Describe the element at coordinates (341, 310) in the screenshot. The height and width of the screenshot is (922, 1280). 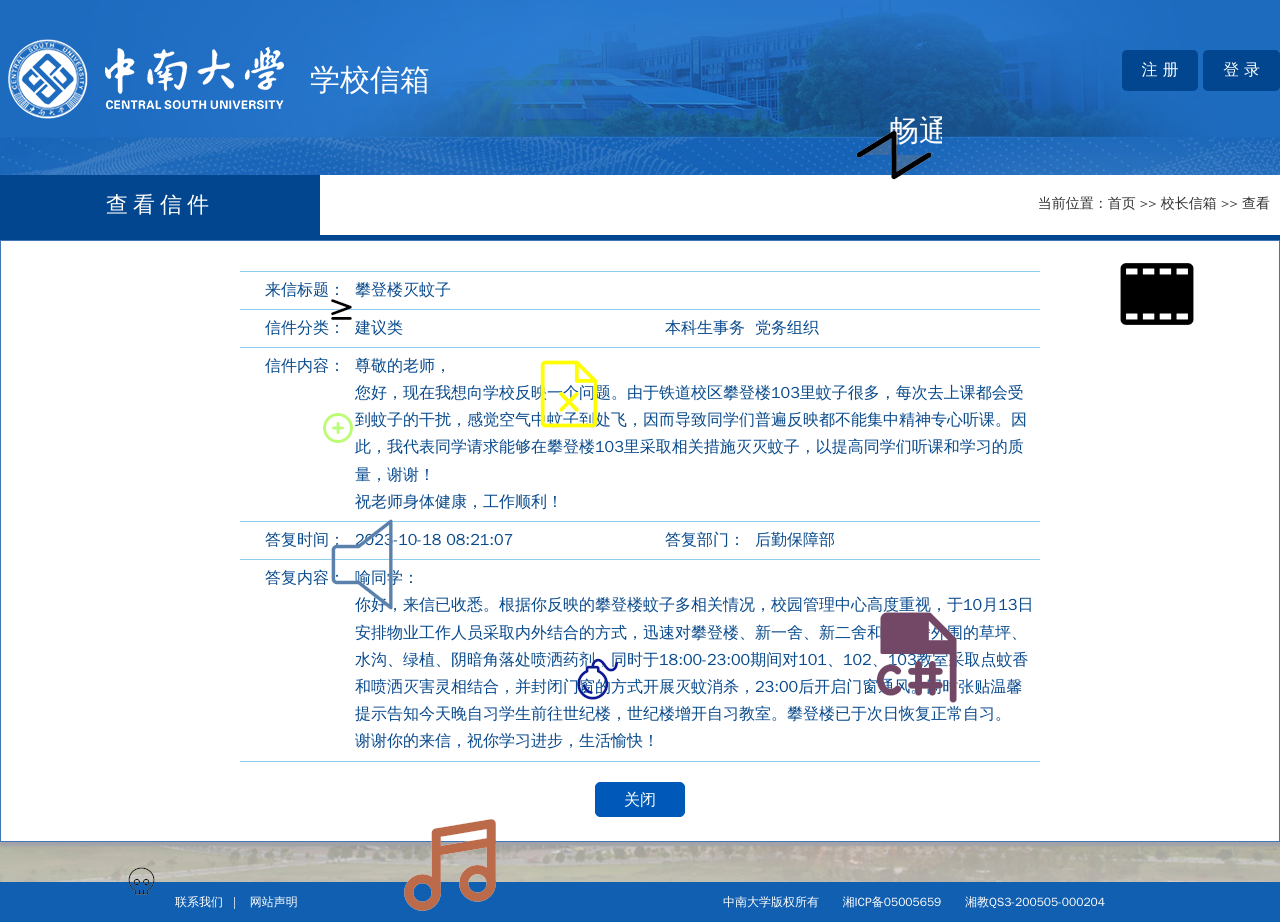
I see `greater than or equal to mathematical operator` at that location.